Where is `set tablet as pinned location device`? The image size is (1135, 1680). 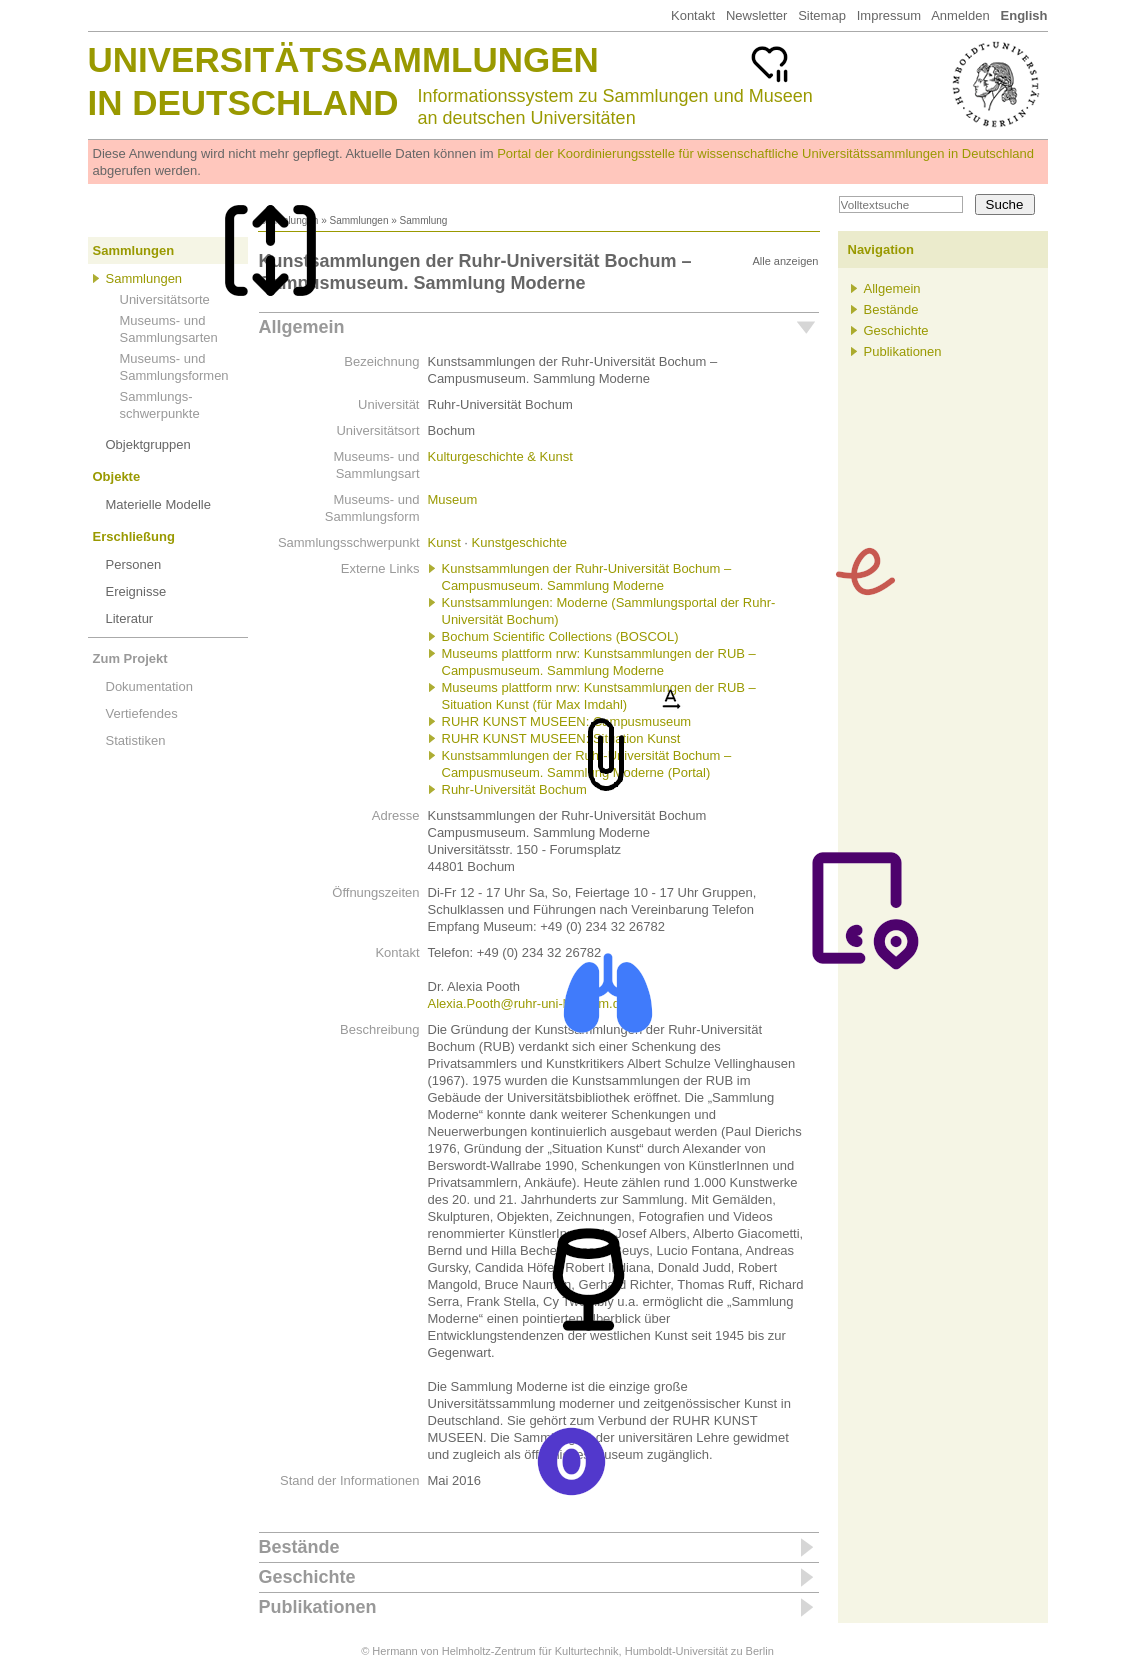
set tablet as pinned location device is located at coordinates (857, 908).